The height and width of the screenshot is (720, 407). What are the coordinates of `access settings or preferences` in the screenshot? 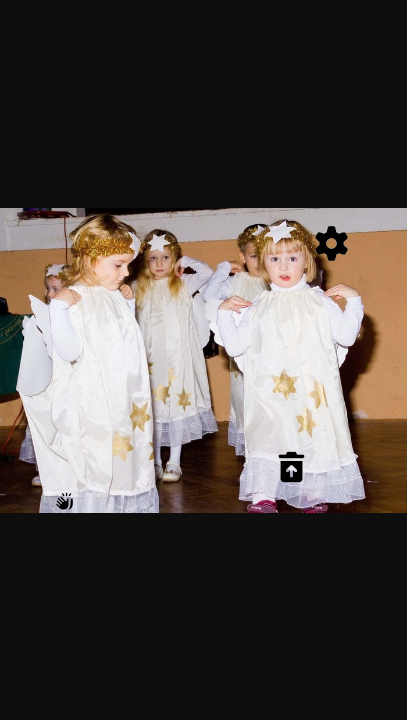 It's located at (331, 243).